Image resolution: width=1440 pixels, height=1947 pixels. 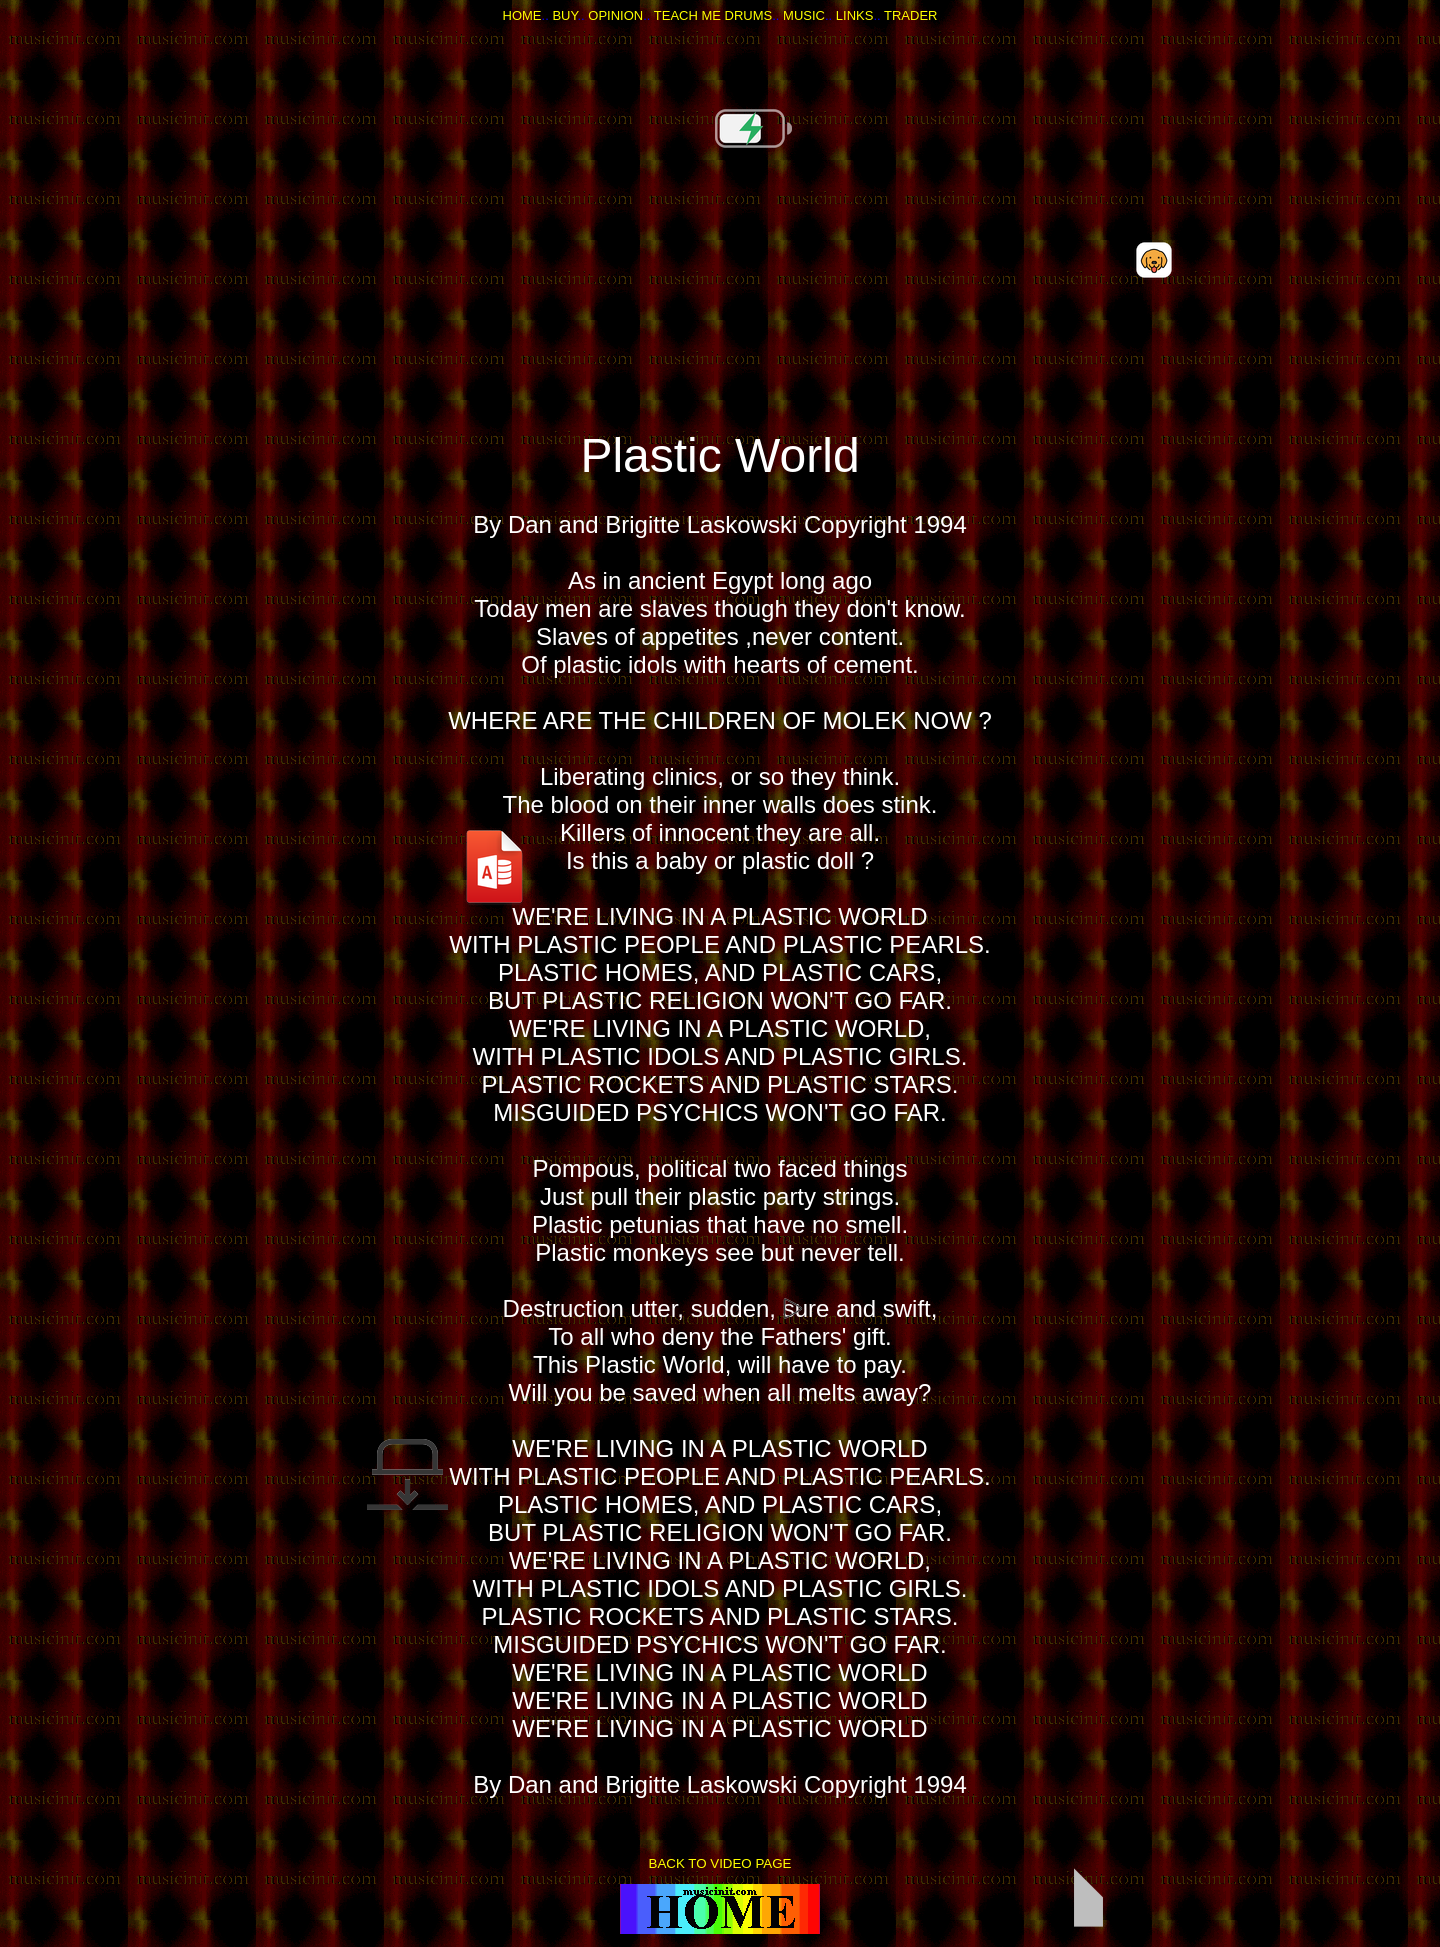 What do you see at coordinates (1088, 1897) in the screenshot?
I see `start text selection from the right side` at bounding box center [1088, 1897].